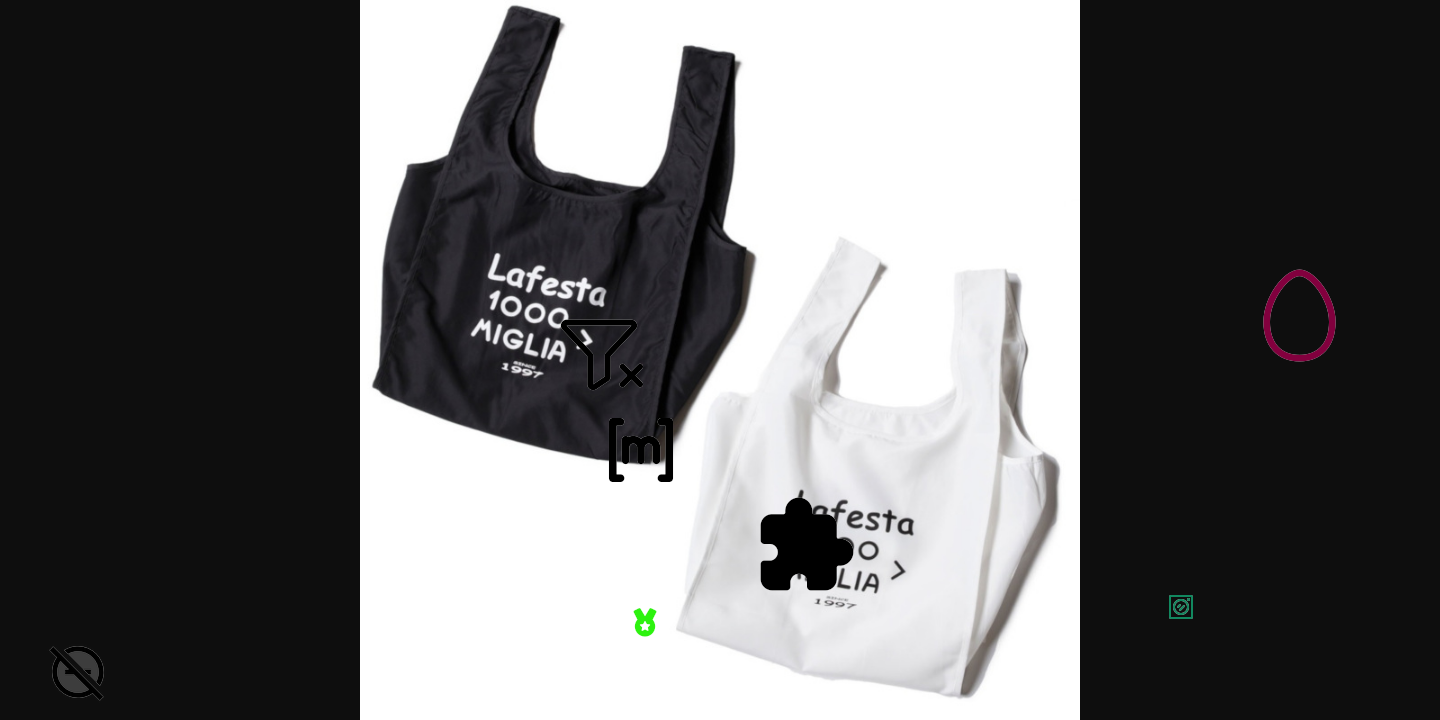 The height and width of the screenshot is (720, 1440). Describe the element at coordinates (807, 544) in the screenshot. I see `access browser extensions or add-ons` at that location.